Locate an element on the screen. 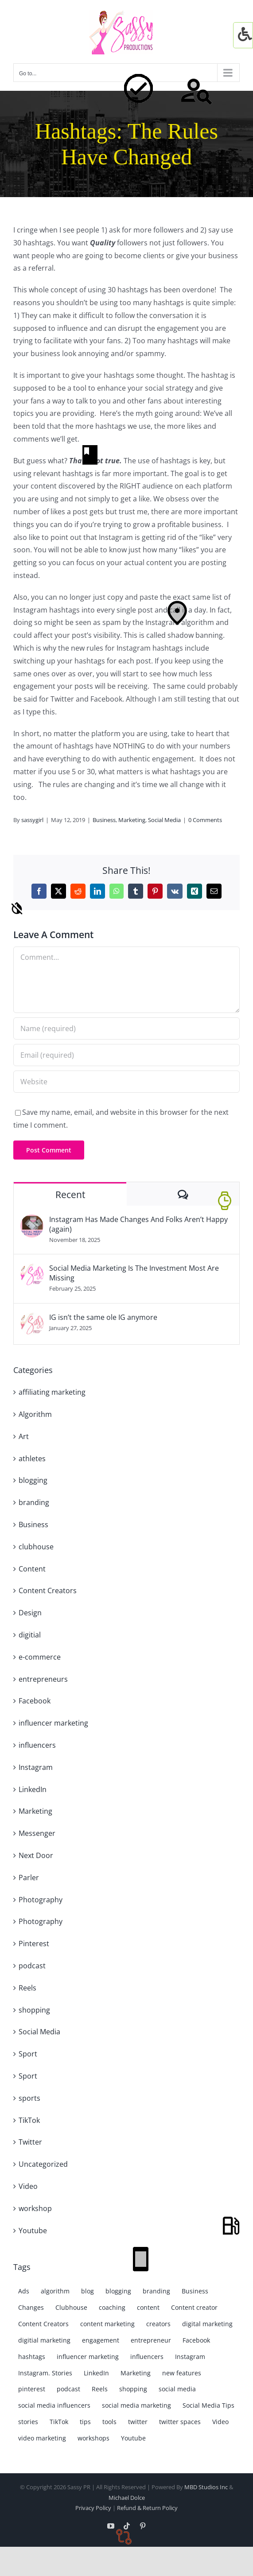 The width and height of the screenshot is (253, 2576). access your classes or courses is located at coordinates (90, 455).